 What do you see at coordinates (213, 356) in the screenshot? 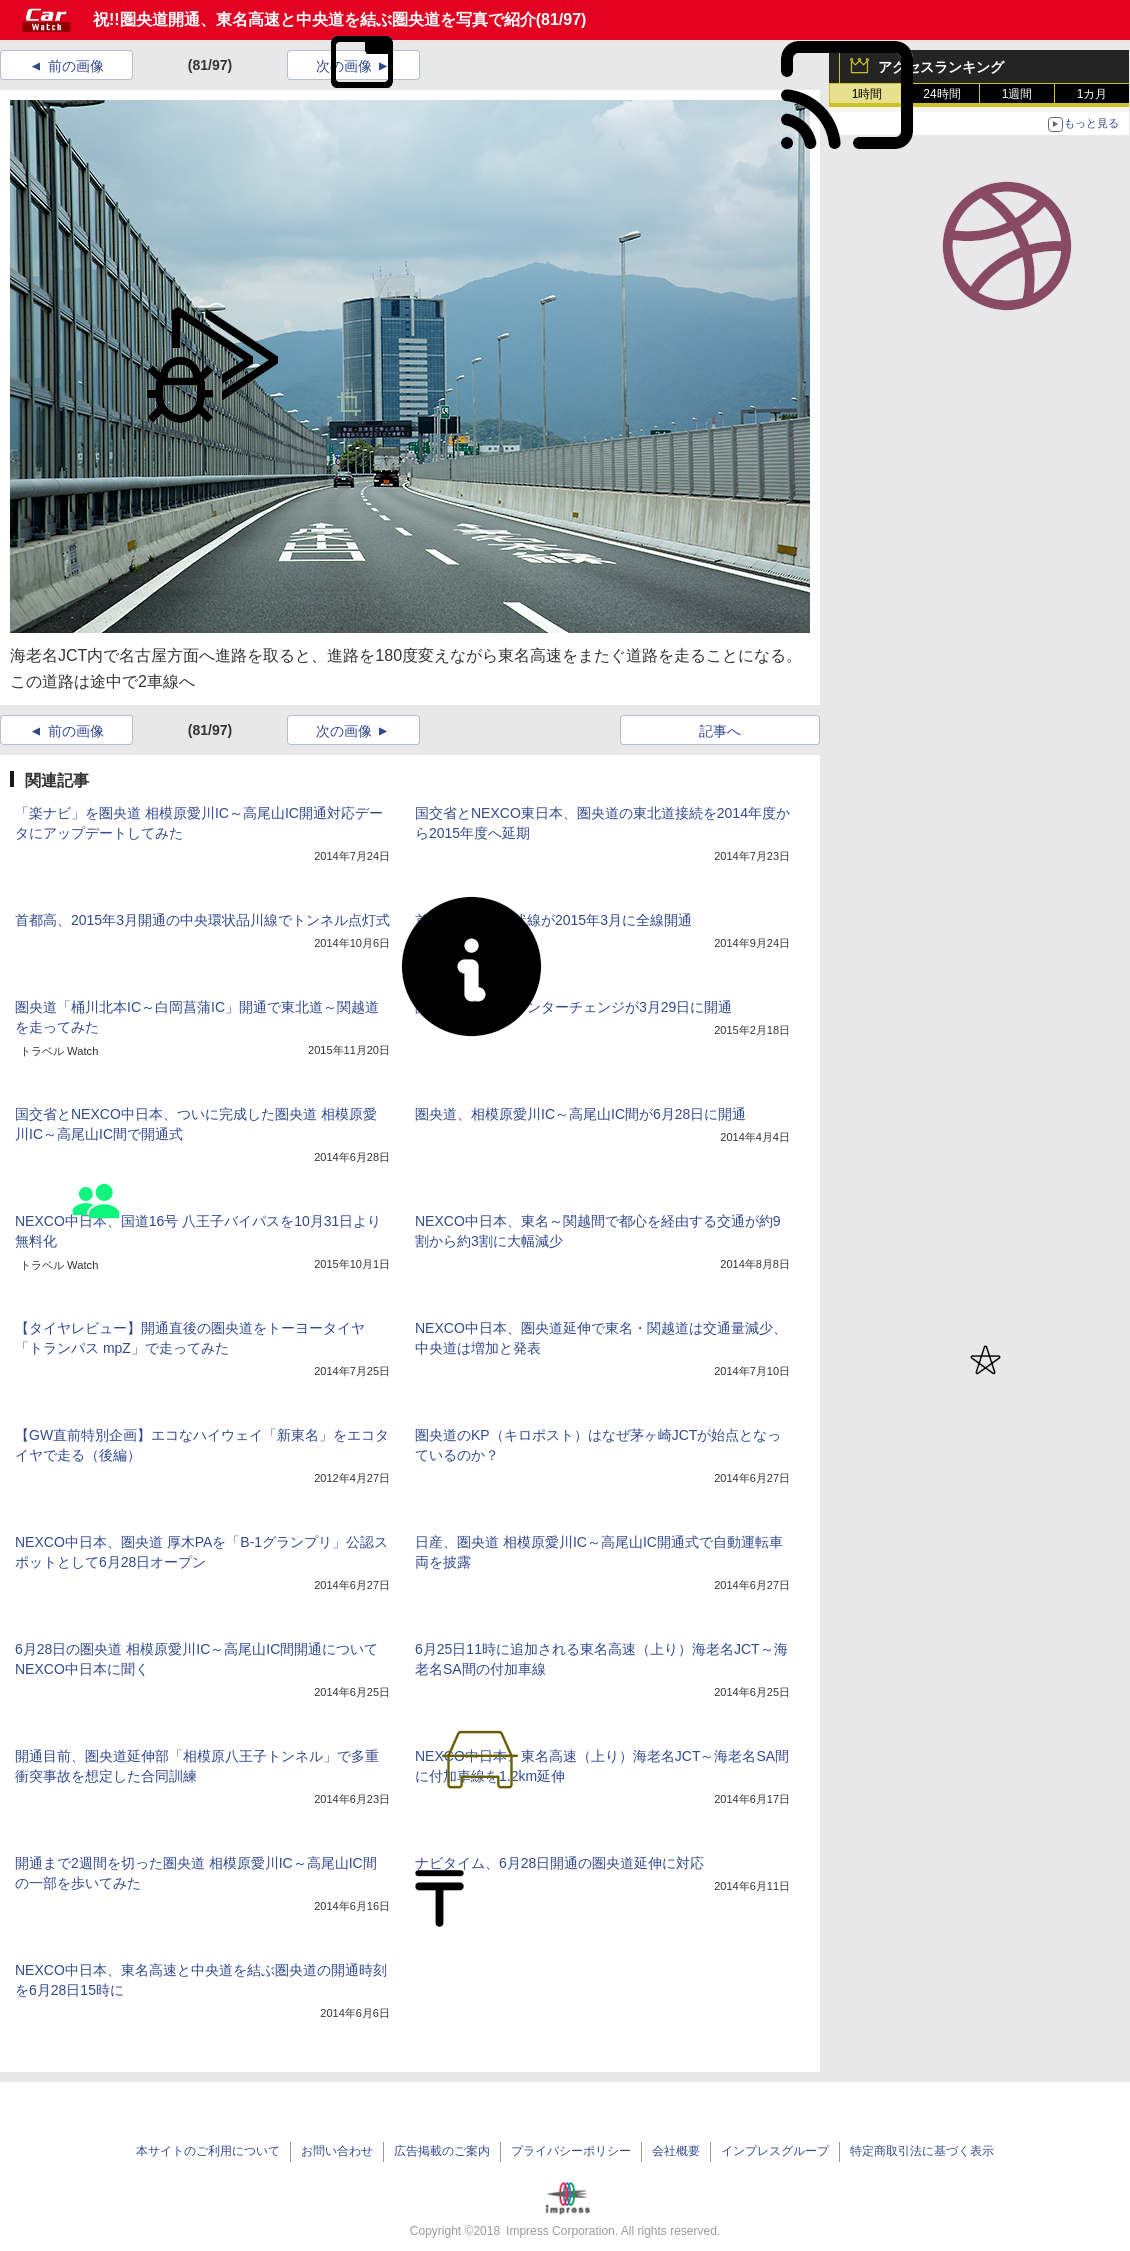
I see `run debugger on all files or projects` at bounding box center [213, 356].